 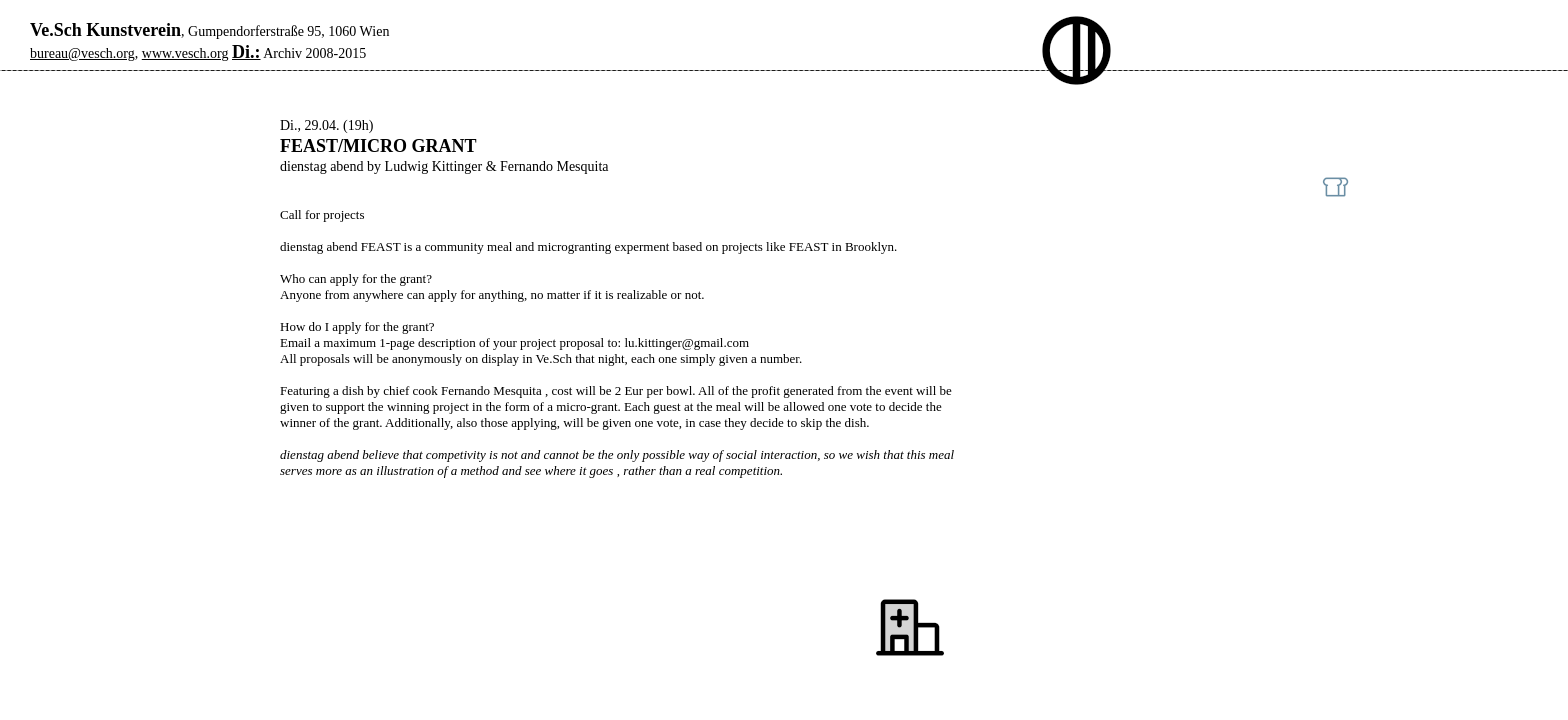 What do you see at coordinates (906, 627) in the screenshot?
I see `find nearby hospitals or medical facilities` at bounding box center [906, 627].